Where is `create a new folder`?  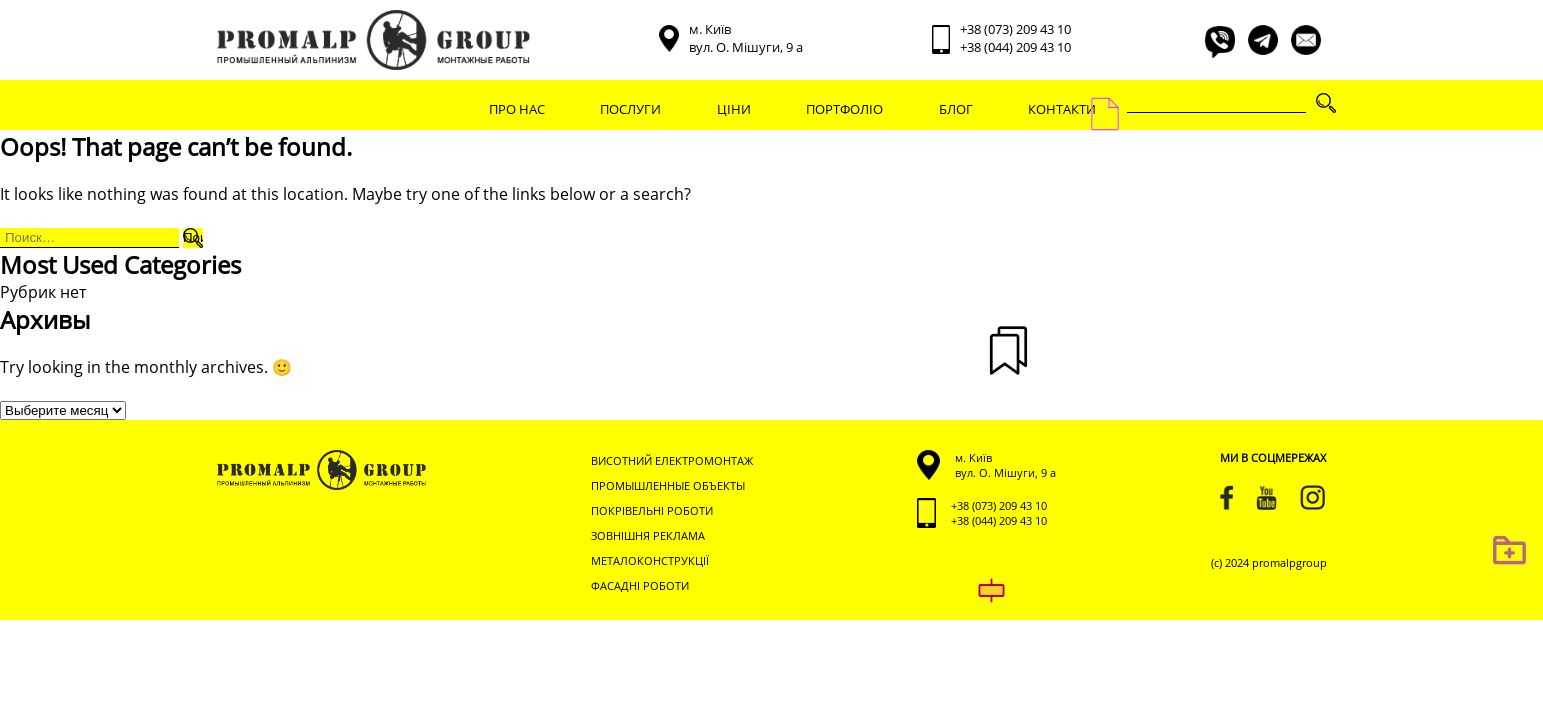 create a new folder is located at coordinates (1509, 550).